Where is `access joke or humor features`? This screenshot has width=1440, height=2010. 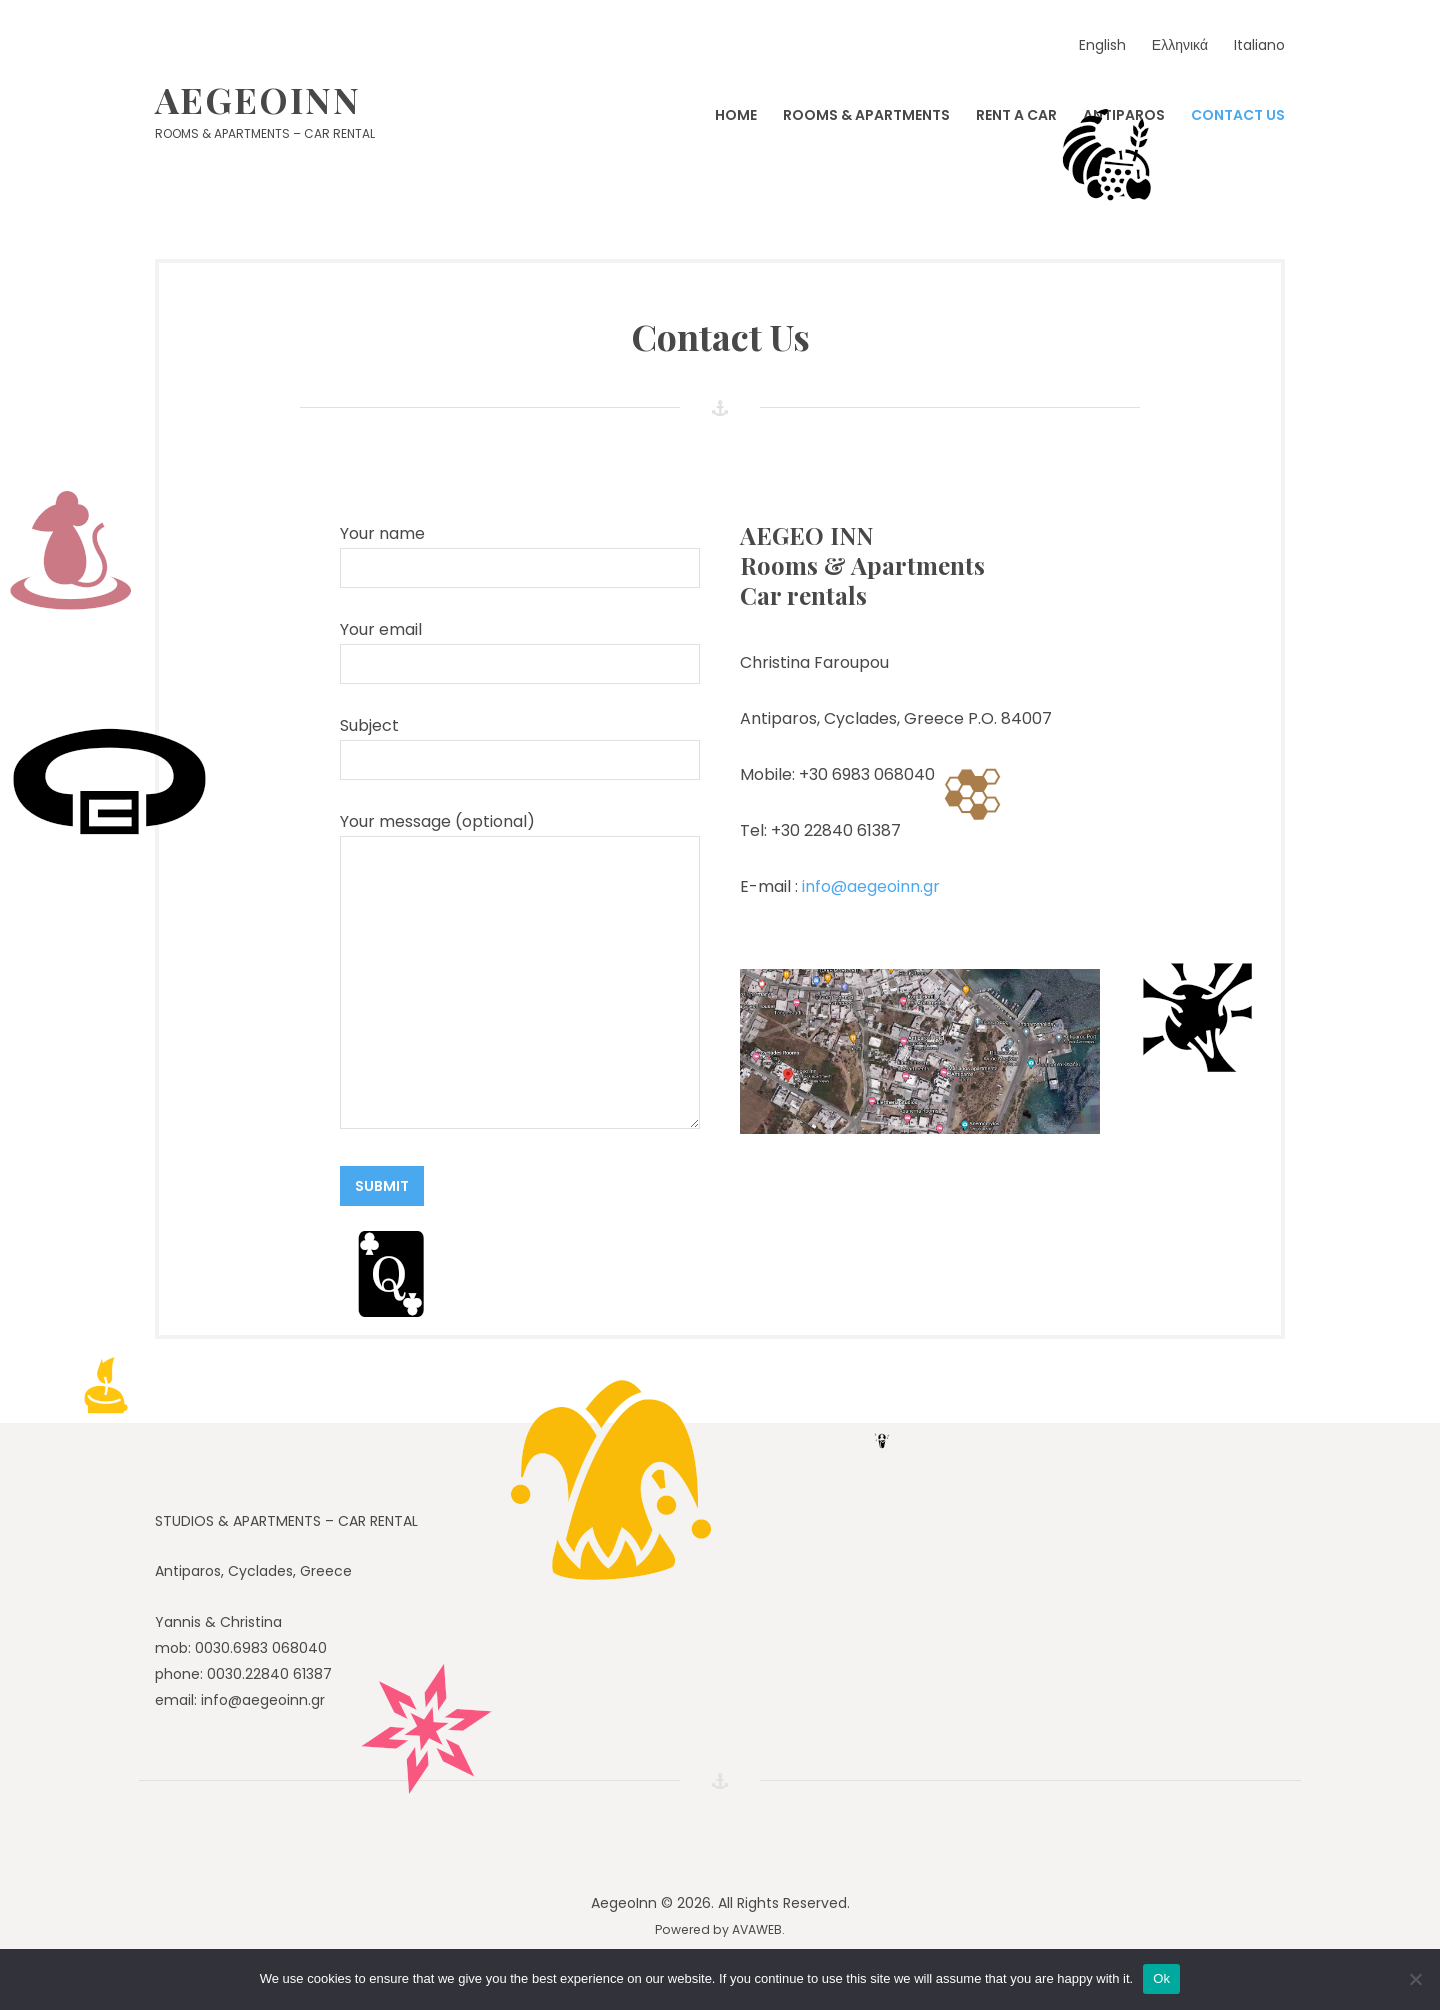 access joke or humor features is located at coordinates (611, 1480).